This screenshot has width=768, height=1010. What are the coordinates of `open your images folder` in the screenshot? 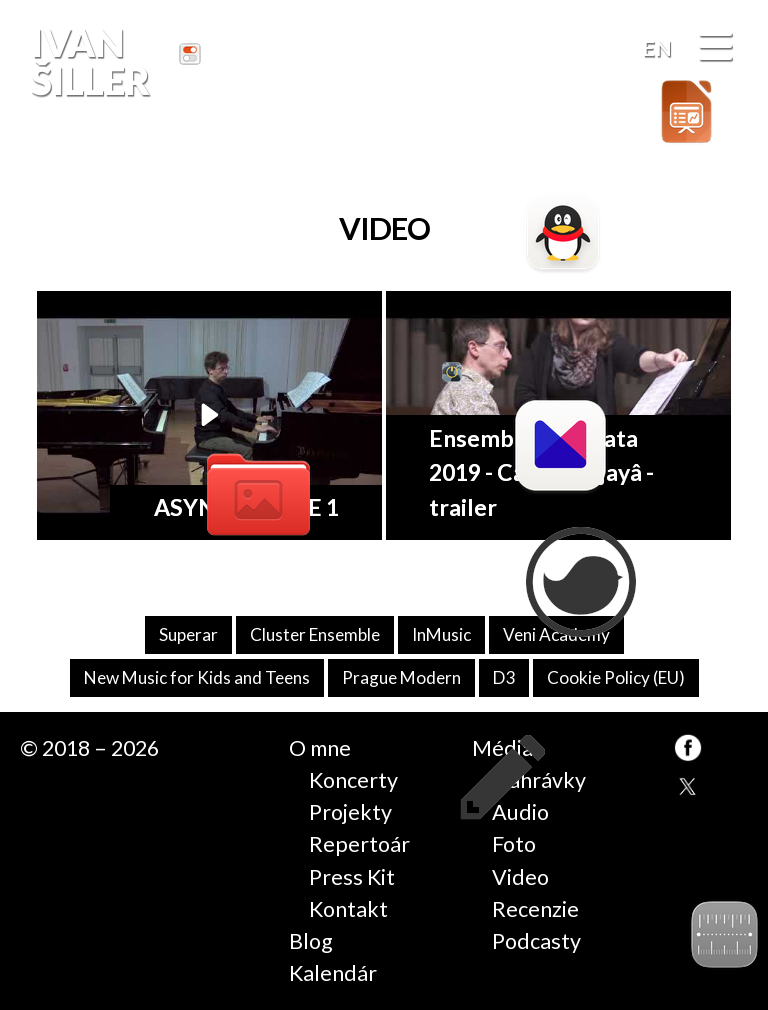 It's located at (258, 494).